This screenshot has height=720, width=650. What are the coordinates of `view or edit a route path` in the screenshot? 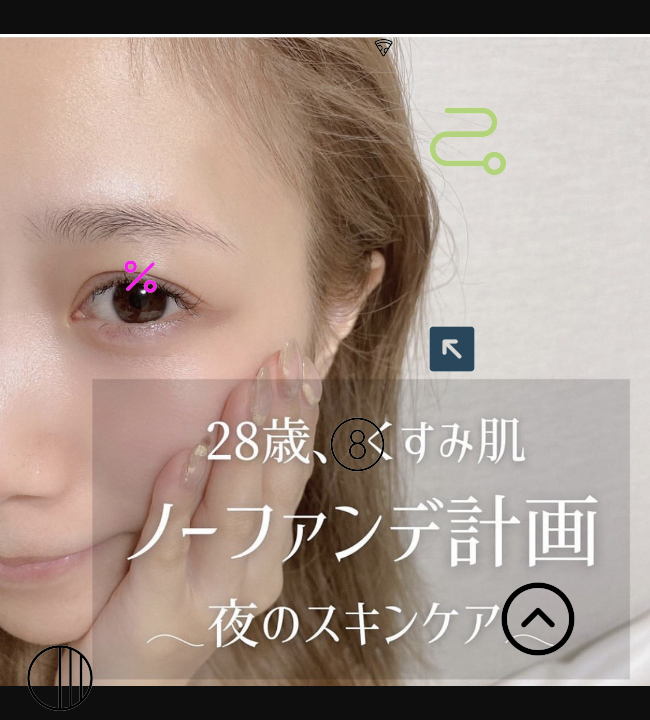 It's located at (468, 137).